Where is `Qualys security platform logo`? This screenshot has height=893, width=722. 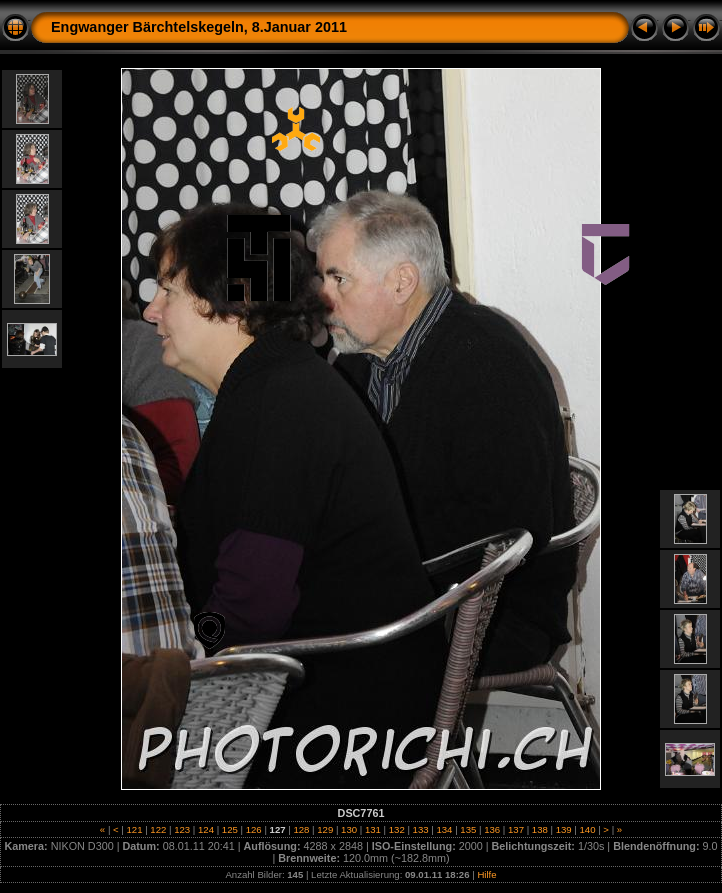
Qualys security platform logo is located at coordinates (209, 630).